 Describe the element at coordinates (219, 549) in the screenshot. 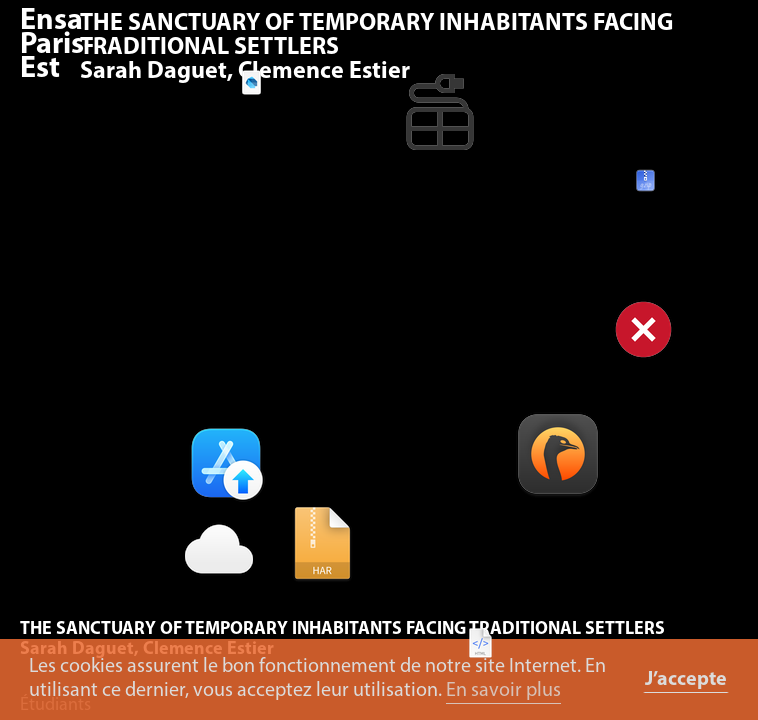

I see `indicates overcast or cloudy weather conditions` at that location.